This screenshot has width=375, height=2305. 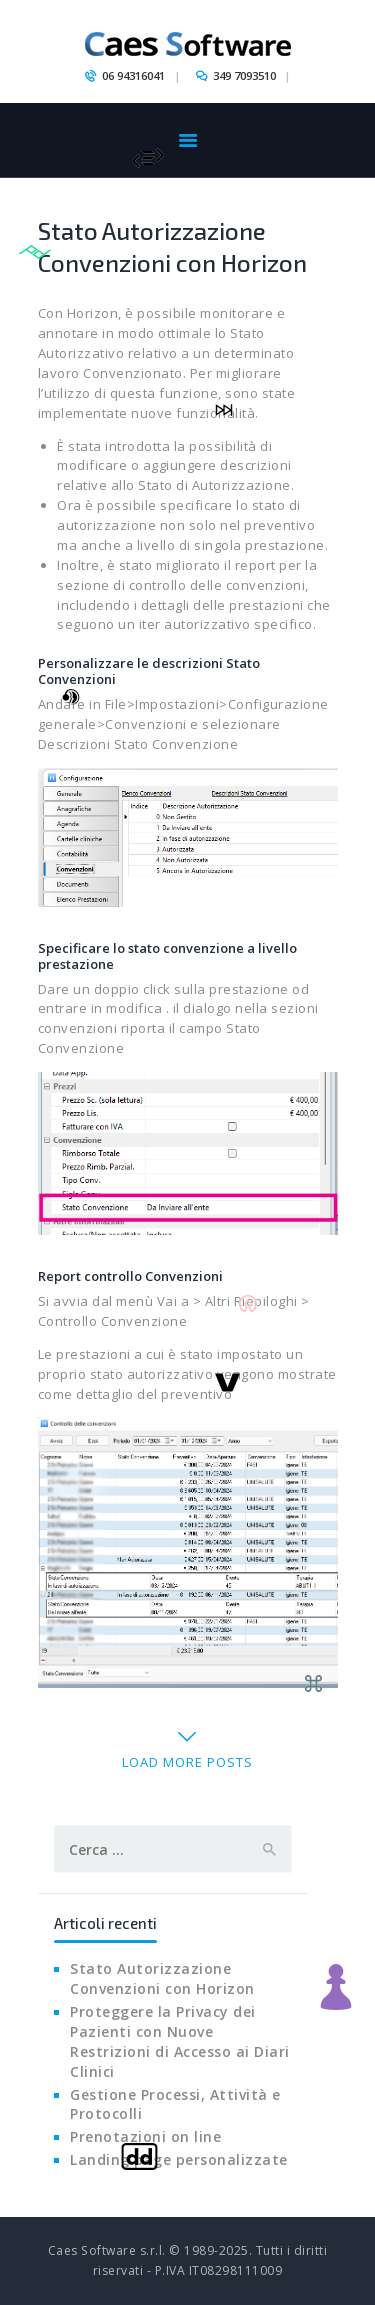 What do you see at coordinates (71, 697) in the screenshot?
I see `open teamspeak voice chat application` at bounding box center [71, 697].